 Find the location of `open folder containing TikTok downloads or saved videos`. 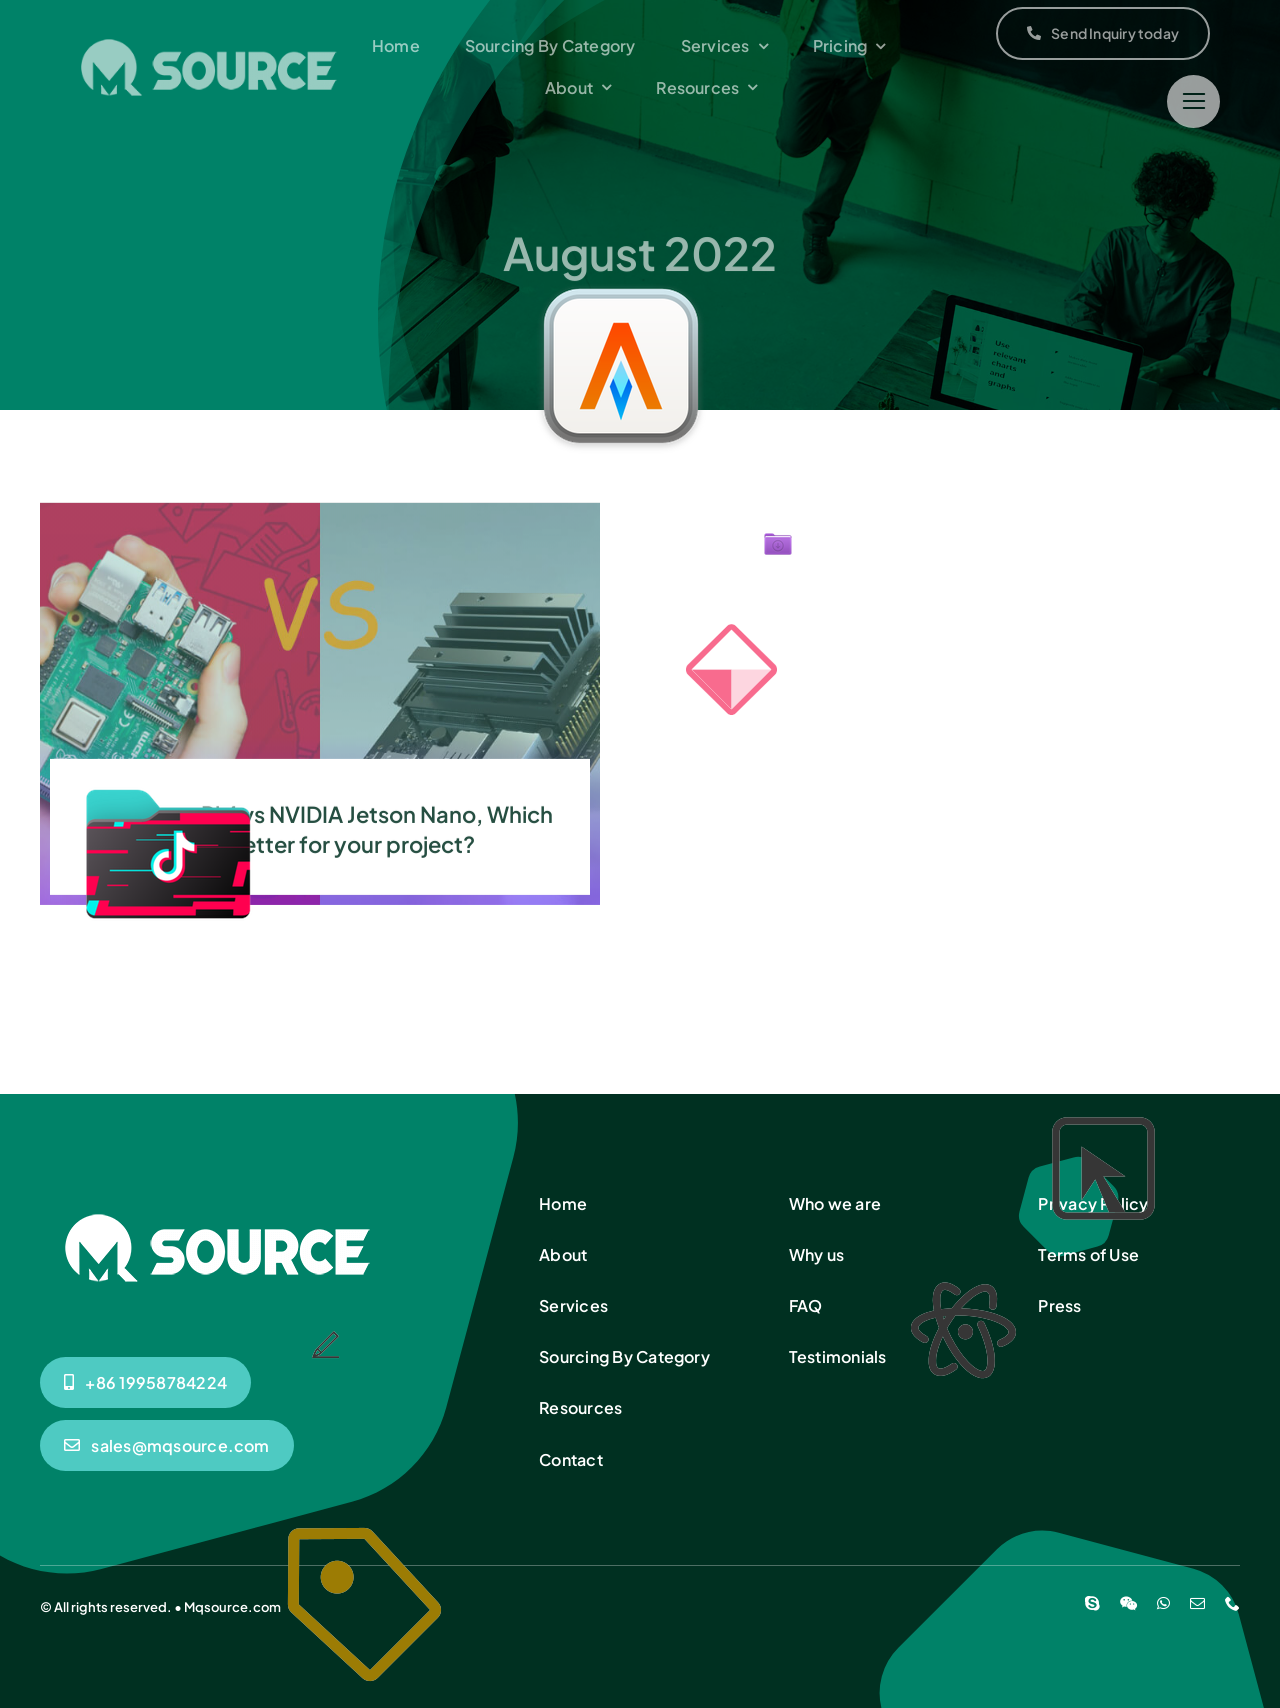

open folder containing TikTok downloads or saved videos is located at coordinates (167, 858).